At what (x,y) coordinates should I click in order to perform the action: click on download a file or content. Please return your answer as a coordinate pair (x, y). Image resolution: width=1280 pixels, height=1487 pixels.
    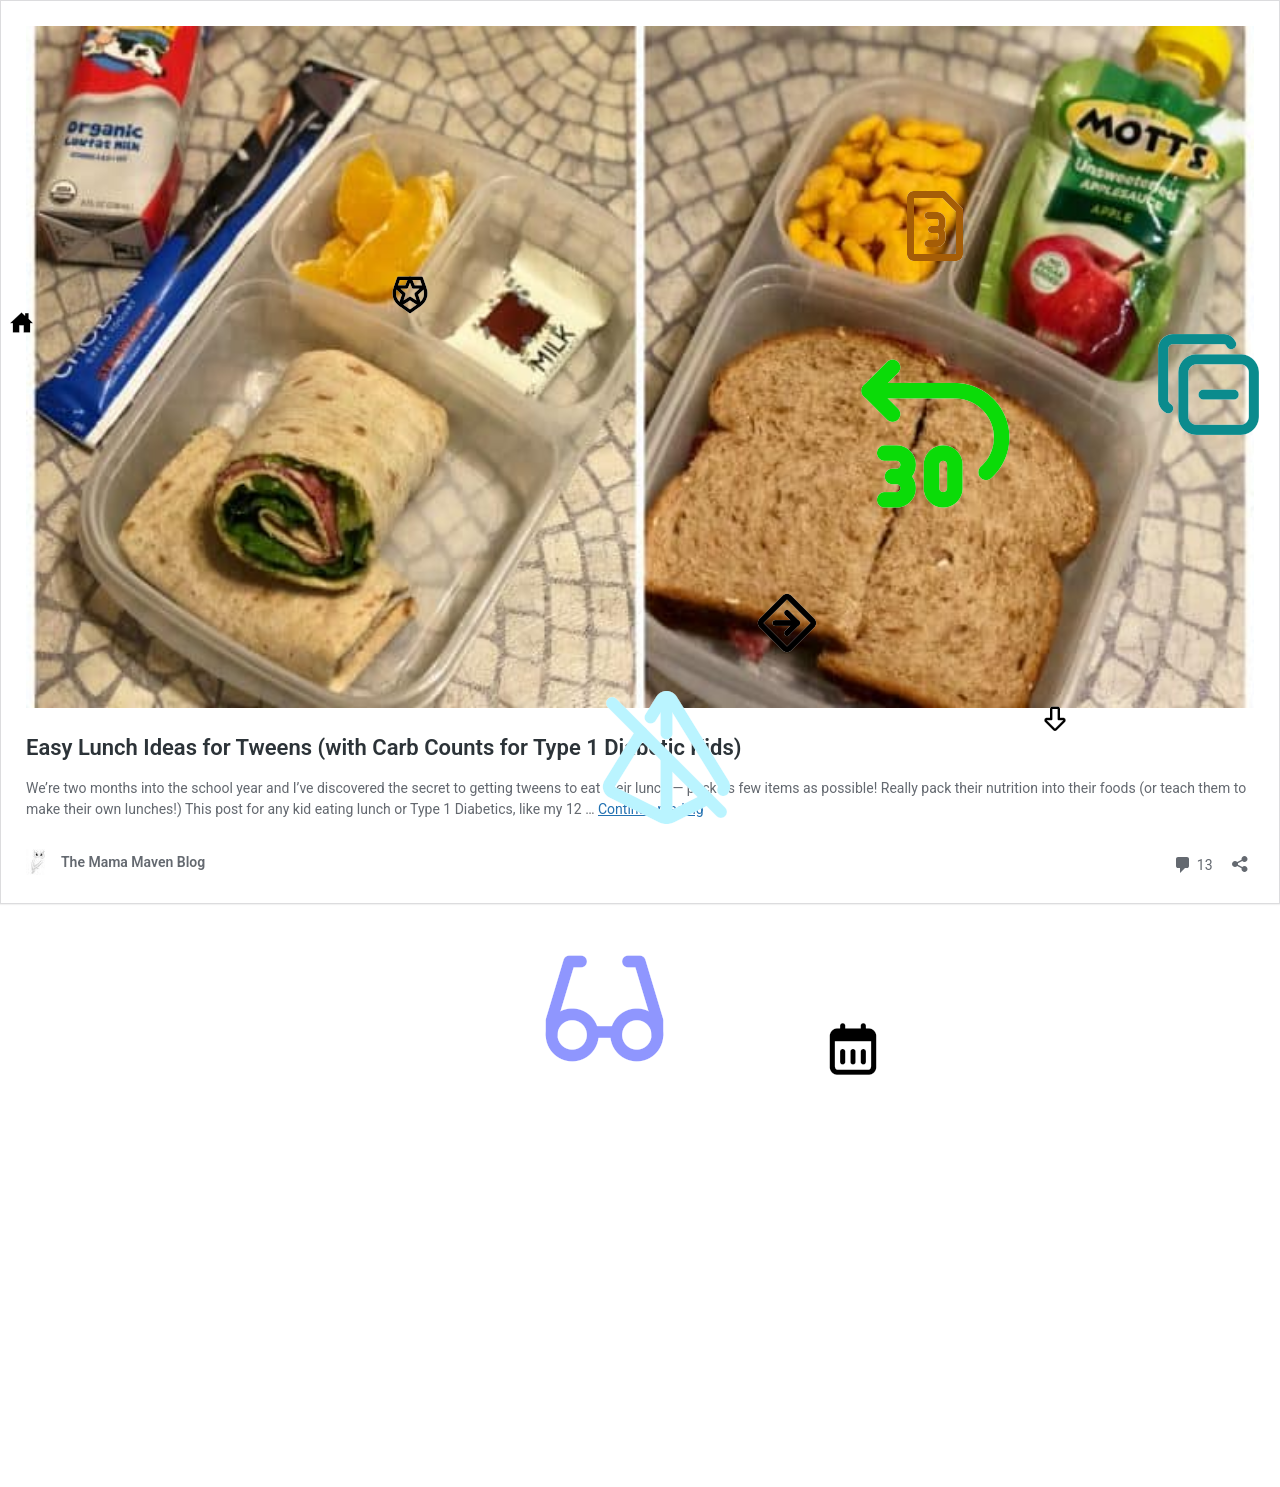
    Looking at the image, I should click on (1055, 719).